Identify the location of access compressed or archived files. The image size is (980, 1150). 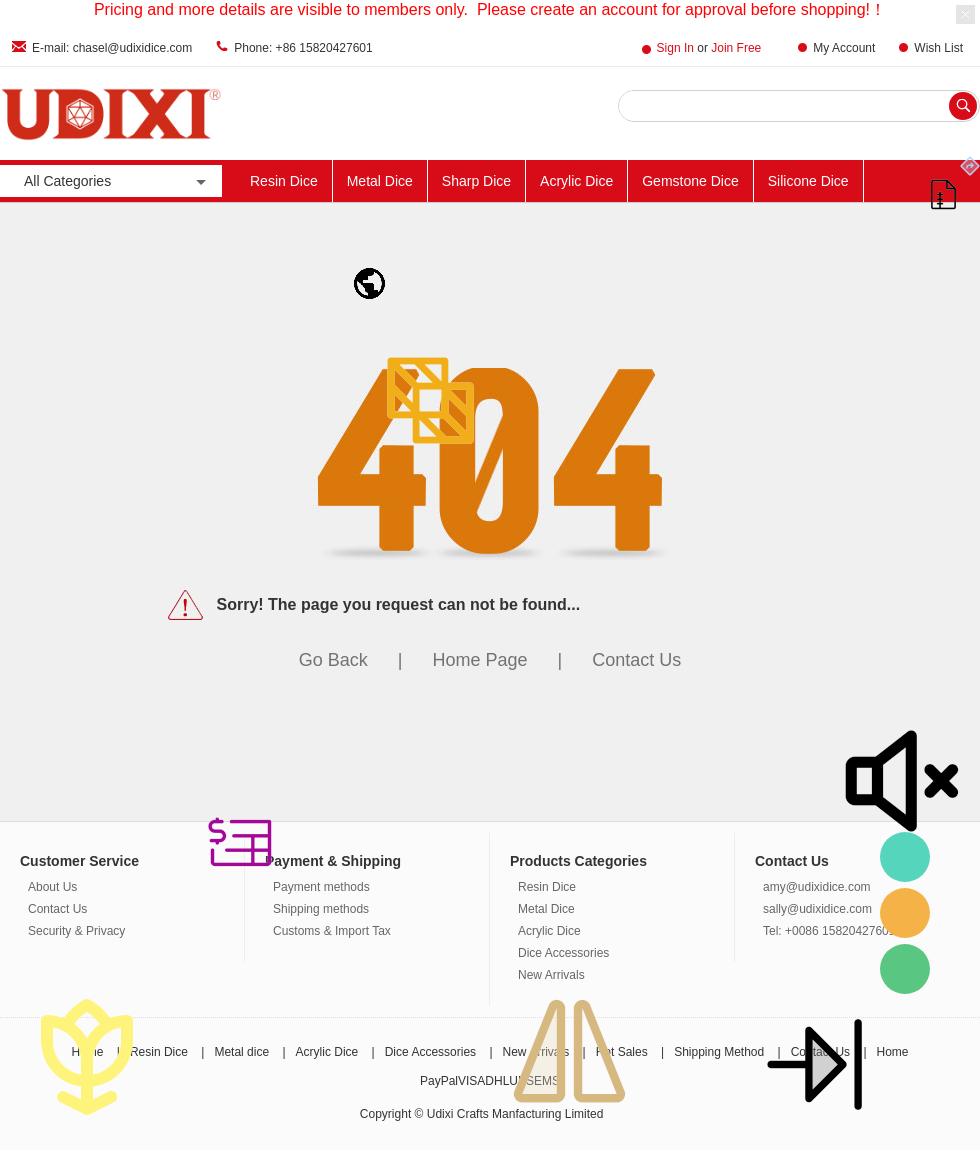
(943, 194).